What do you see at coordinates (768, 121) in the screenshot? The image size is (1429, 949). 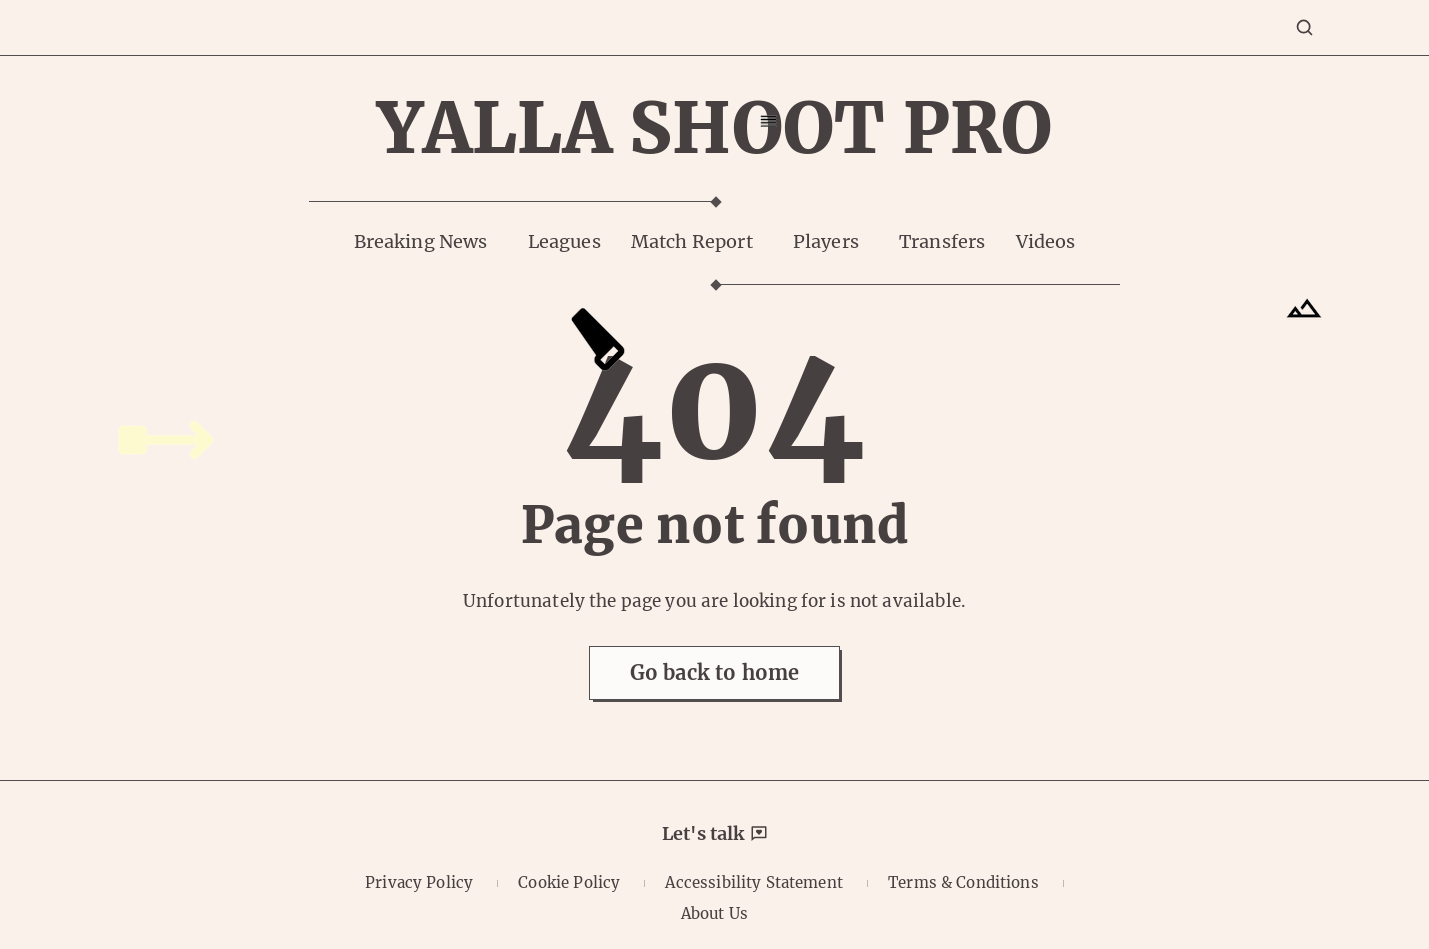 I see `justify text alignment` at bounding box center [768, 121].